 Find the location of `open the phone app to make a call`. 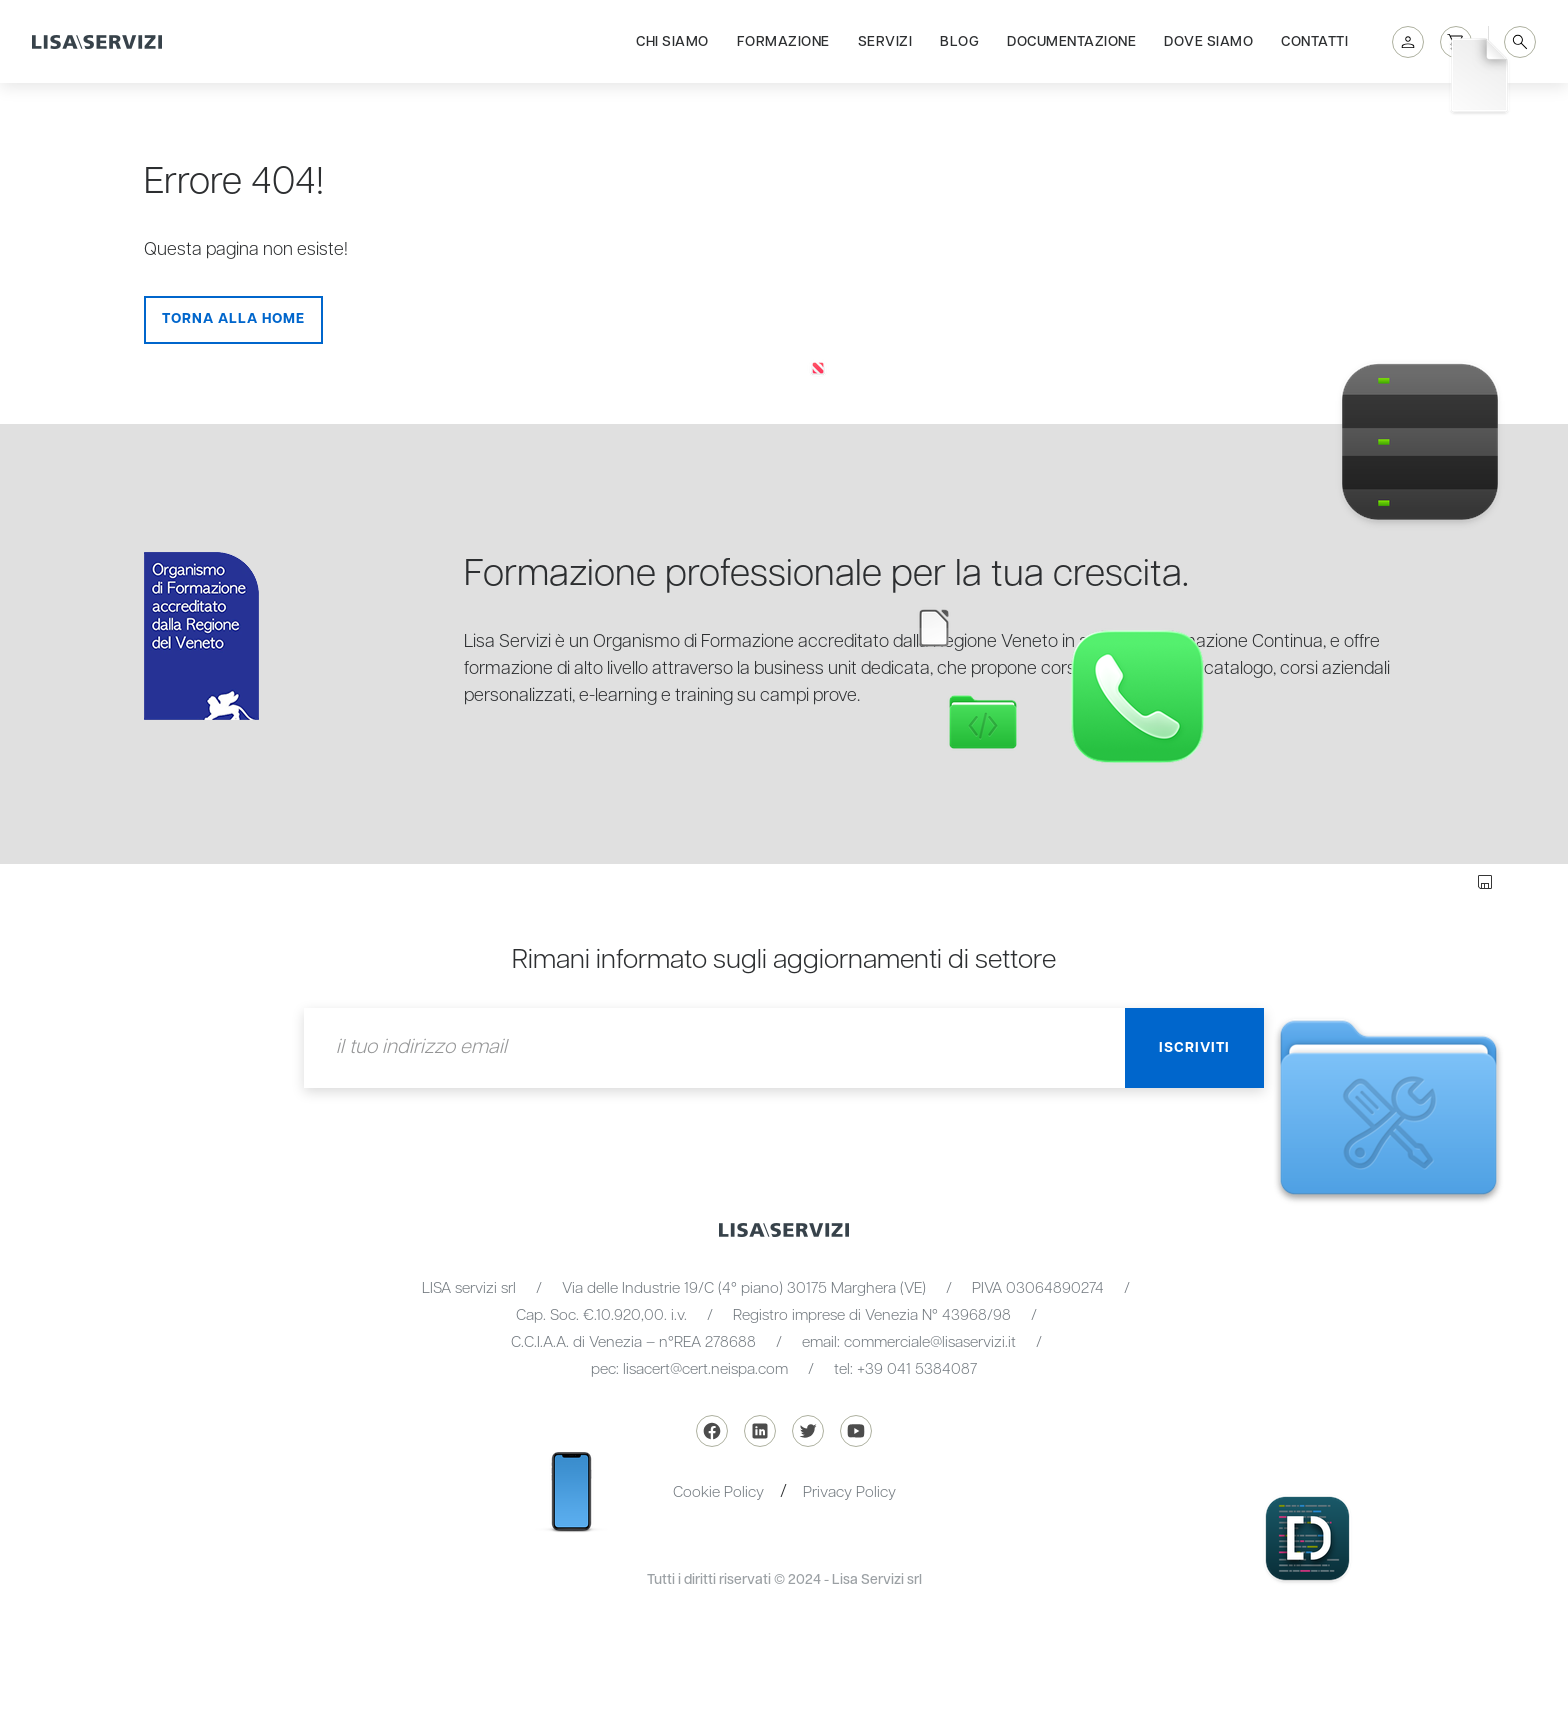

open the phone app to make a call is located at coordinates (1137, 696).